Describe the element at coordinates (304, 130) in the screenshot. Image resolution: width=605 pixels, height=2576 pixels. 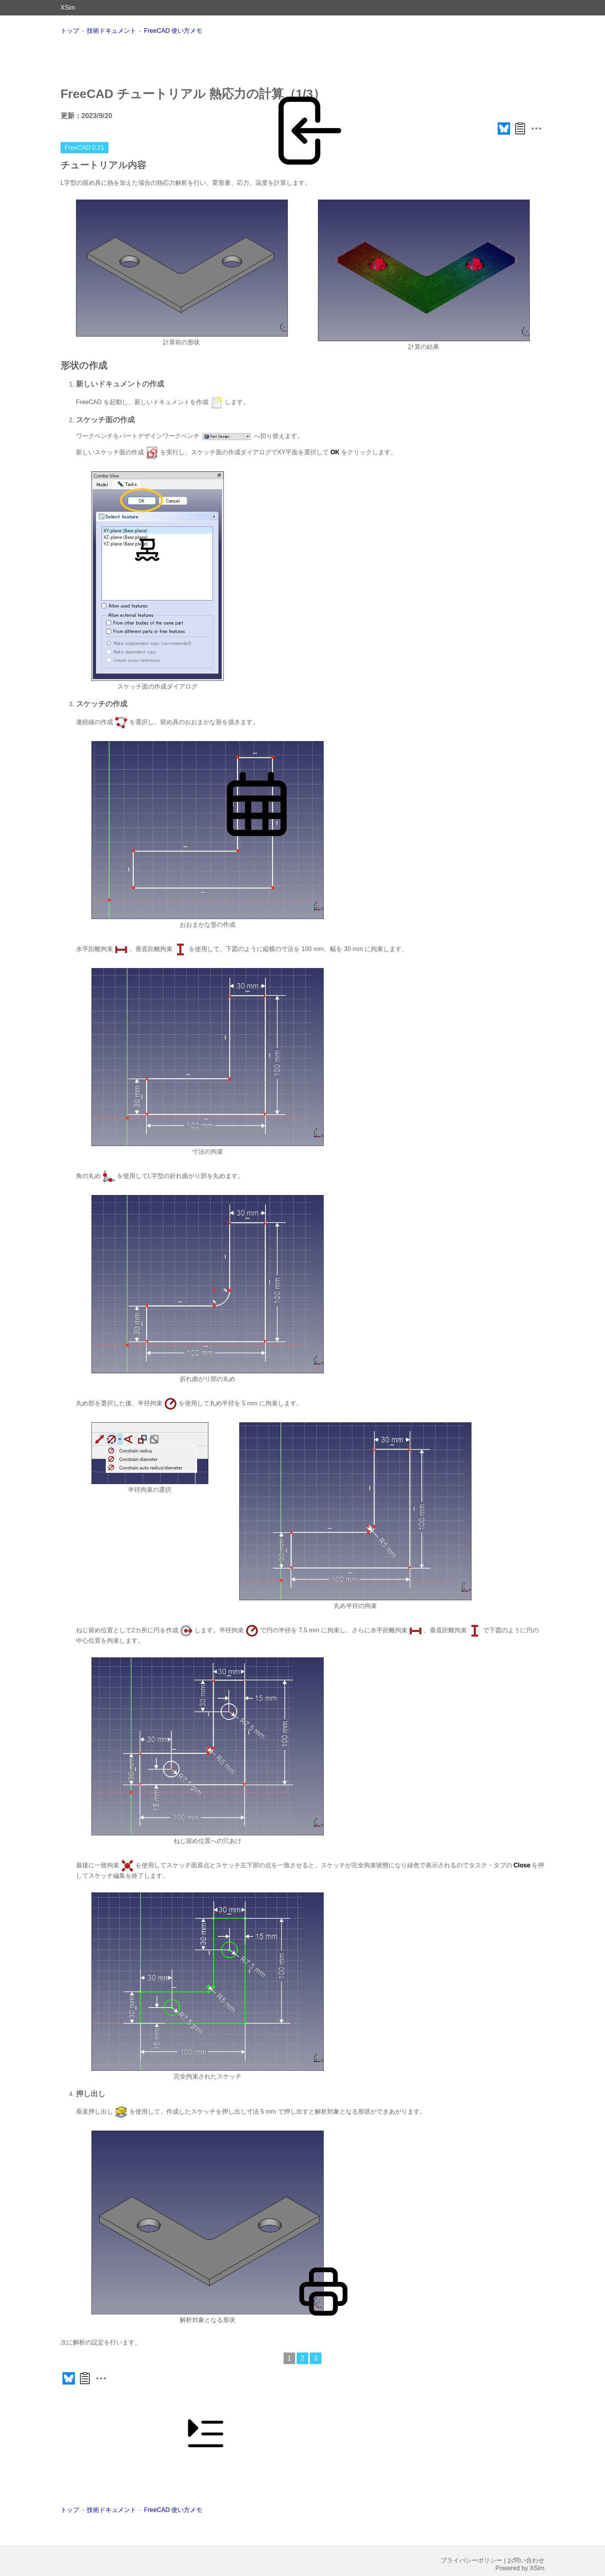
I see `log in to your account` at that location.